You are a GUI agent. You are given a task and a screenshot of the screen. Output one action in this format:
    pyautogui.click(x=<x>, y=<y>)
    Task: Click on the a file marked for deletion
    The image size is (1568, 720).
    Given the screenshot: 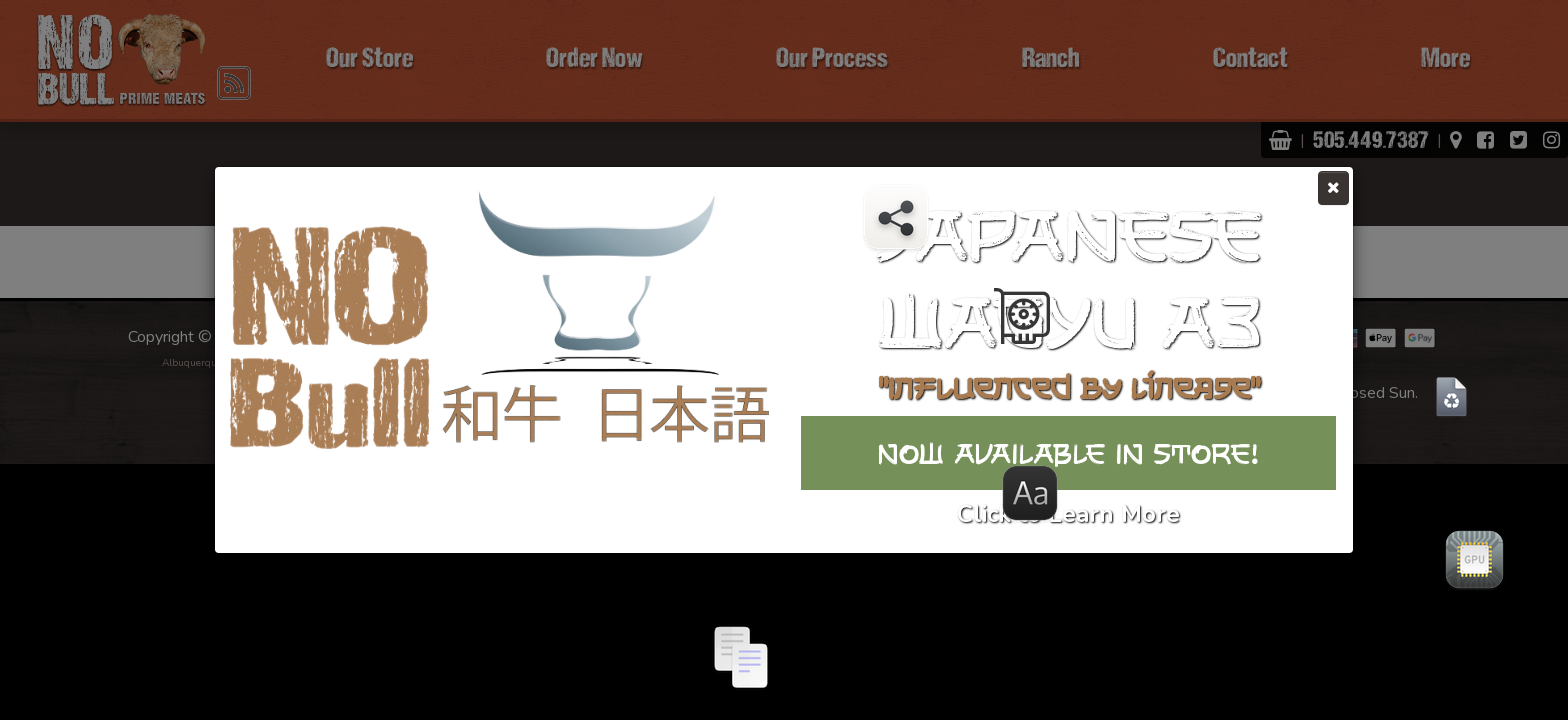 What is the action you would take?
    pyautogui.click(x=1451, y=397)
    